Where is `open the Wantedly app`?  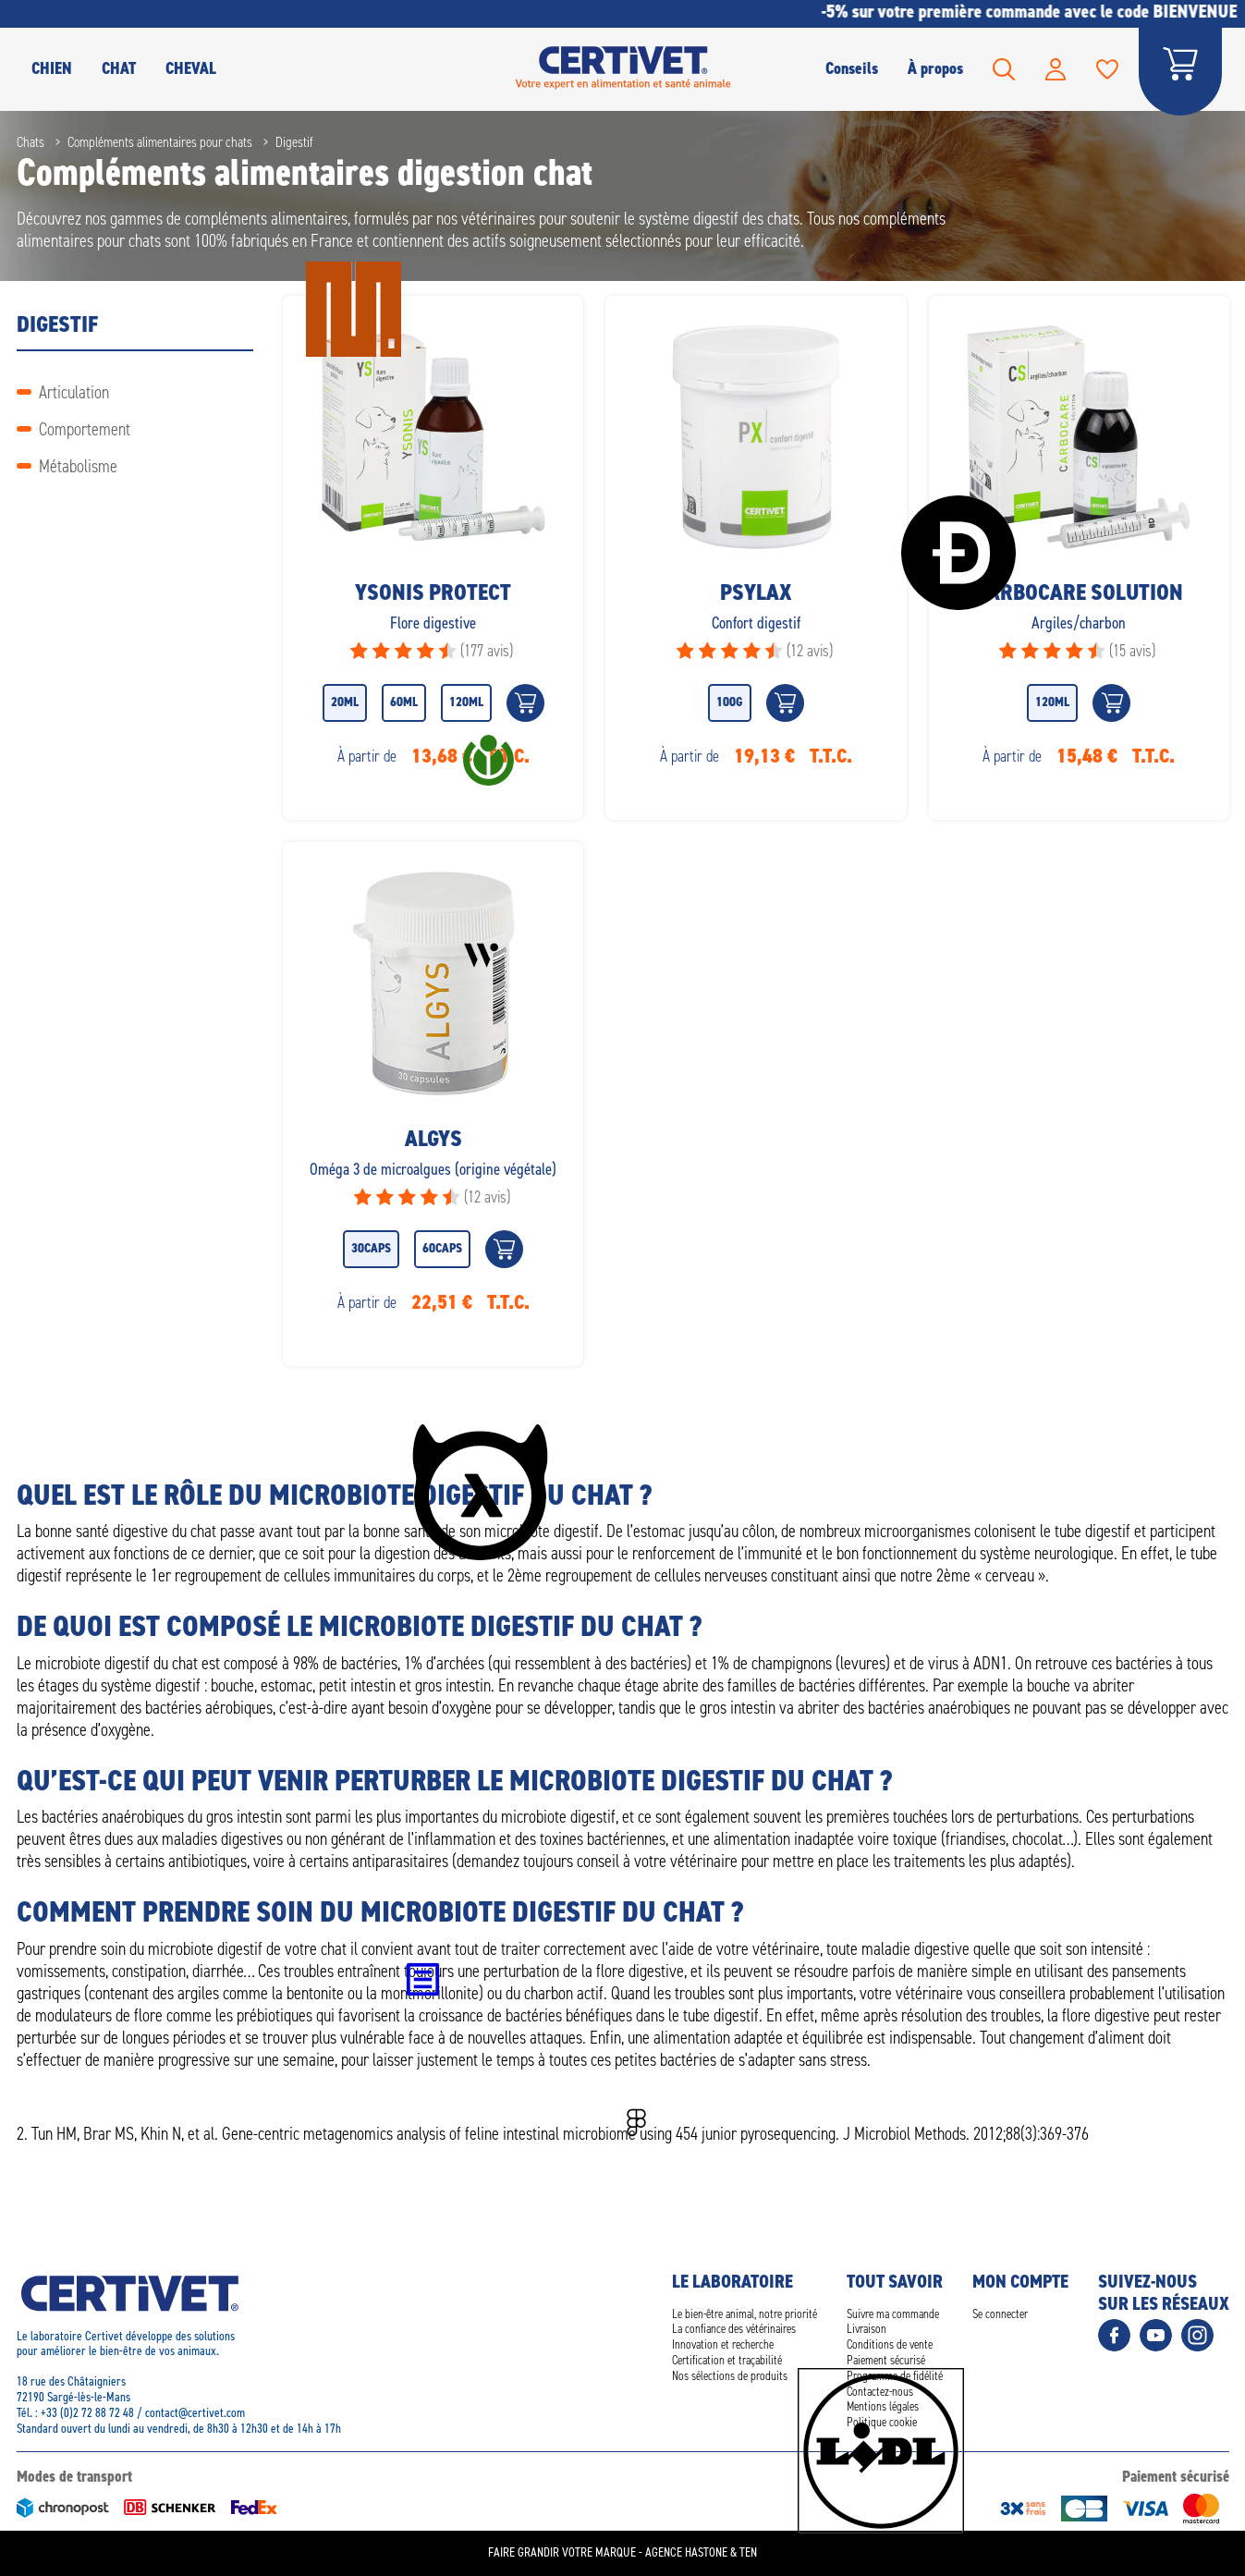
open the Wantedly app is located at coordinates (481, 955).